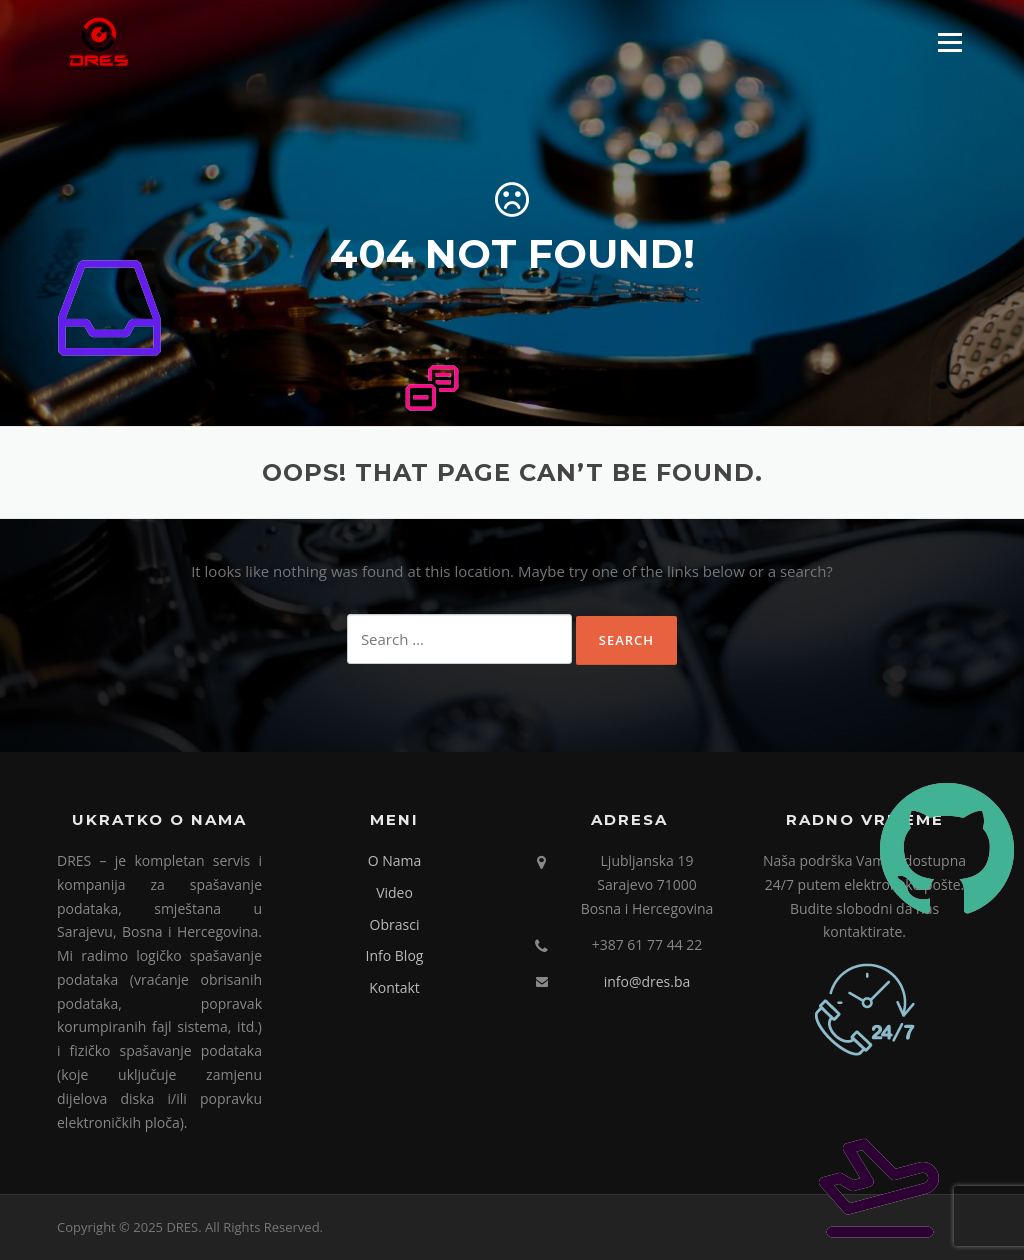 The image size is (1024, 1260). I want to click on open GitHub repository, so click(947, 850).